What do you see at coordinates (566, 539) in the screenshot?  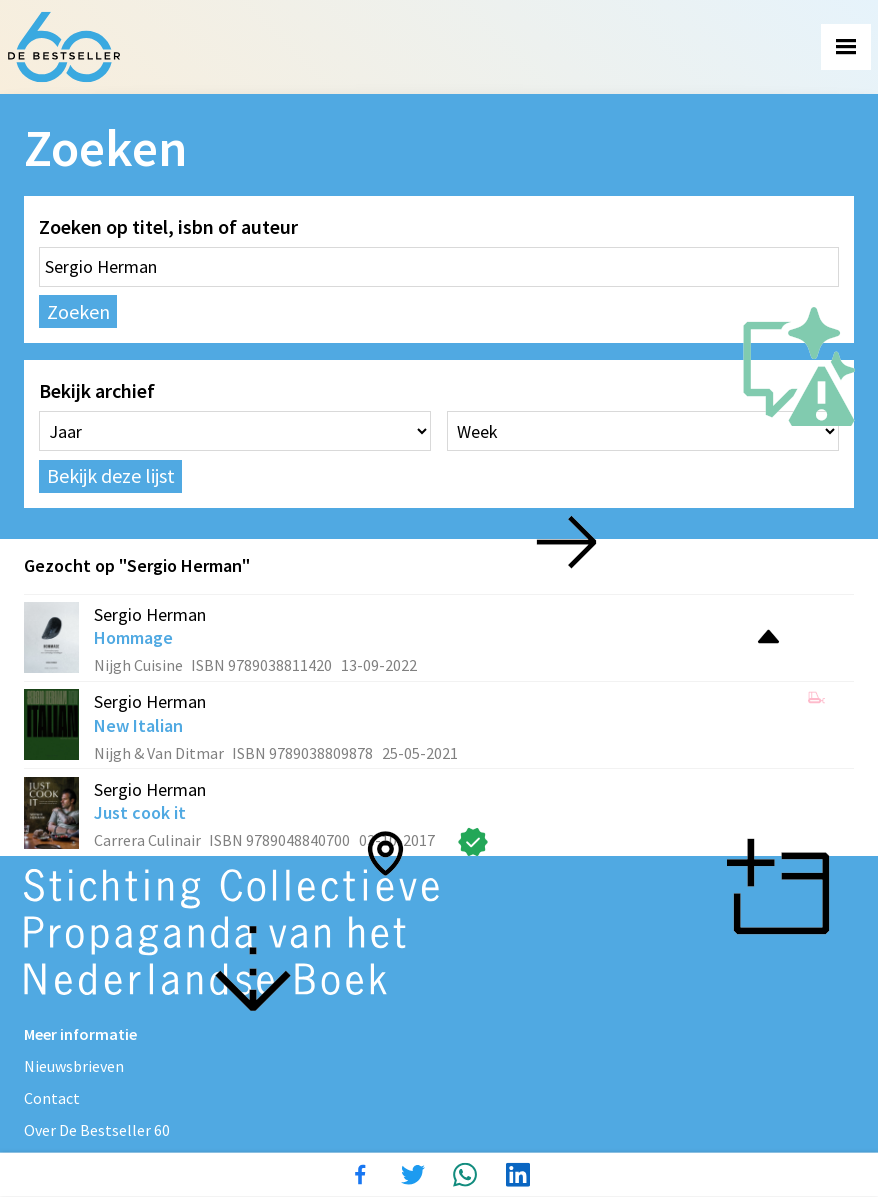 I see `navigate to the next item or screen` at bounding box center [566, 539].